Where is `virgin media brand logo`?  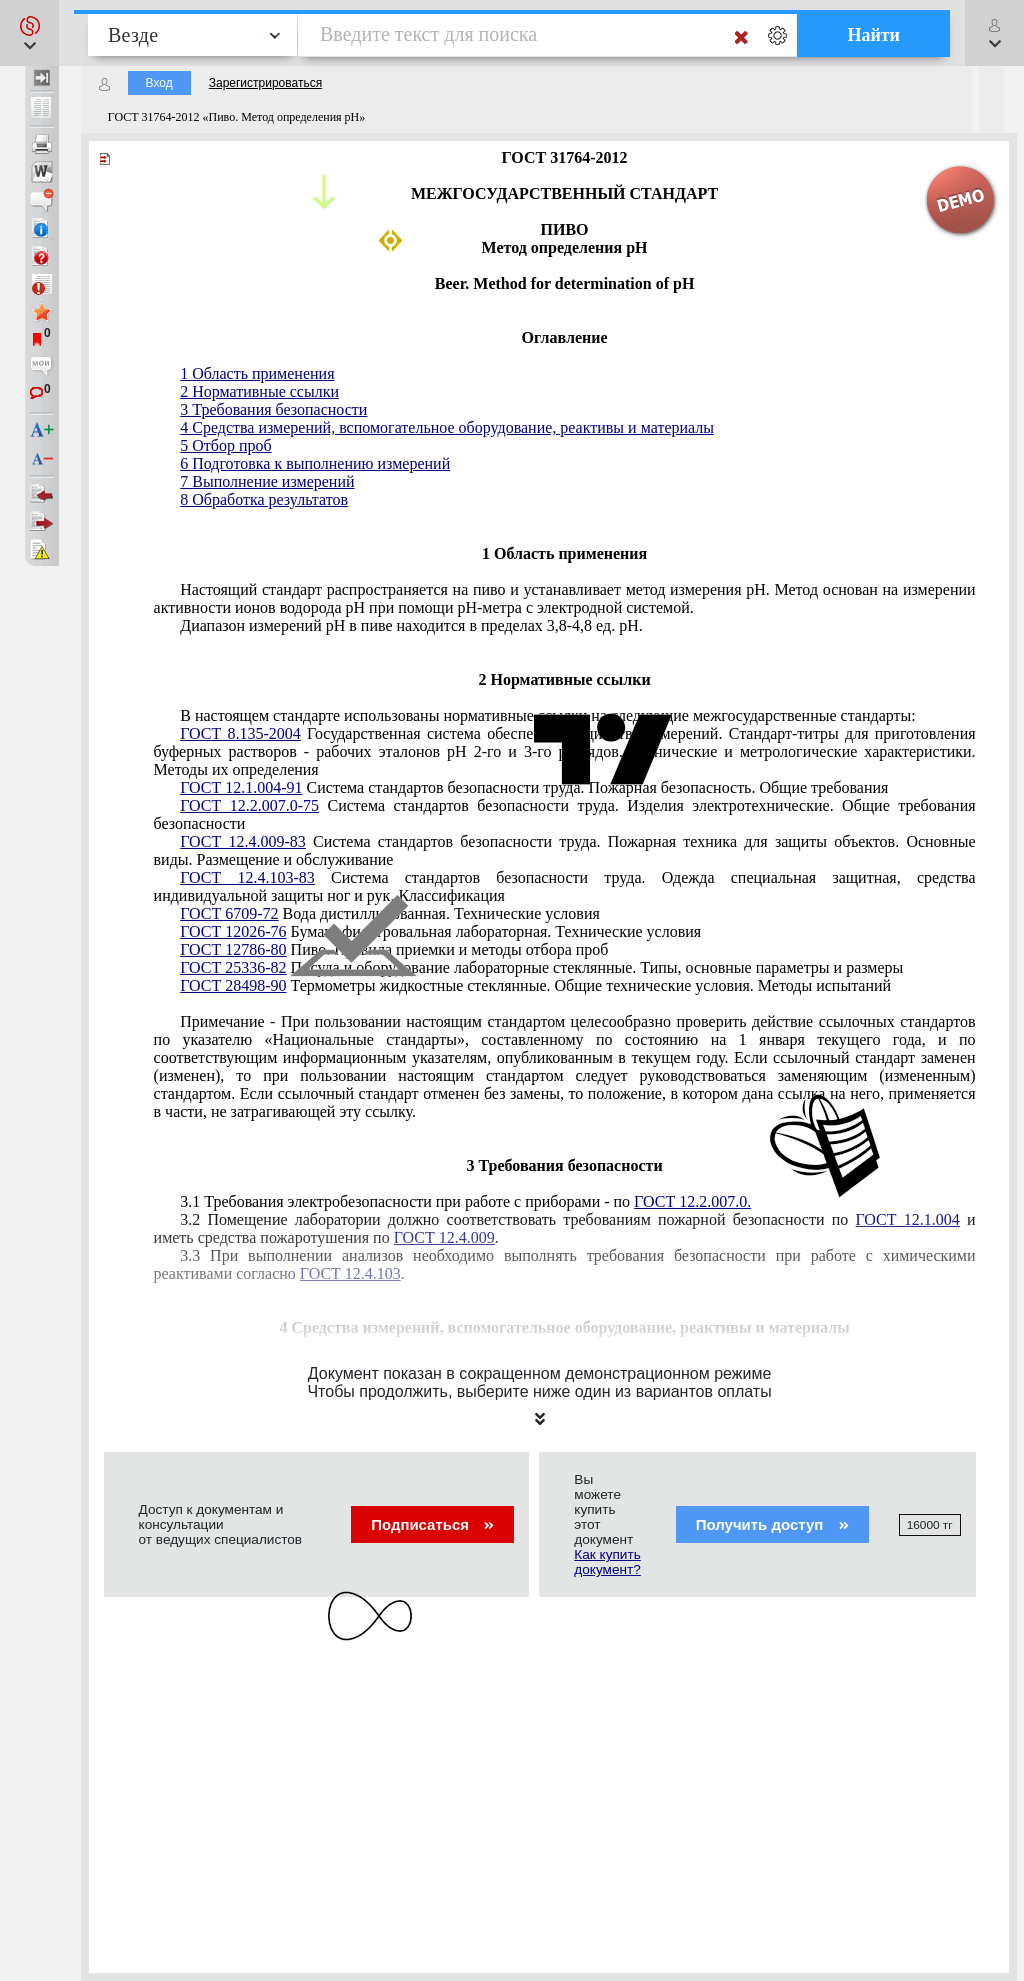
virgin media brand logo is located at coordinates (370, 1616).